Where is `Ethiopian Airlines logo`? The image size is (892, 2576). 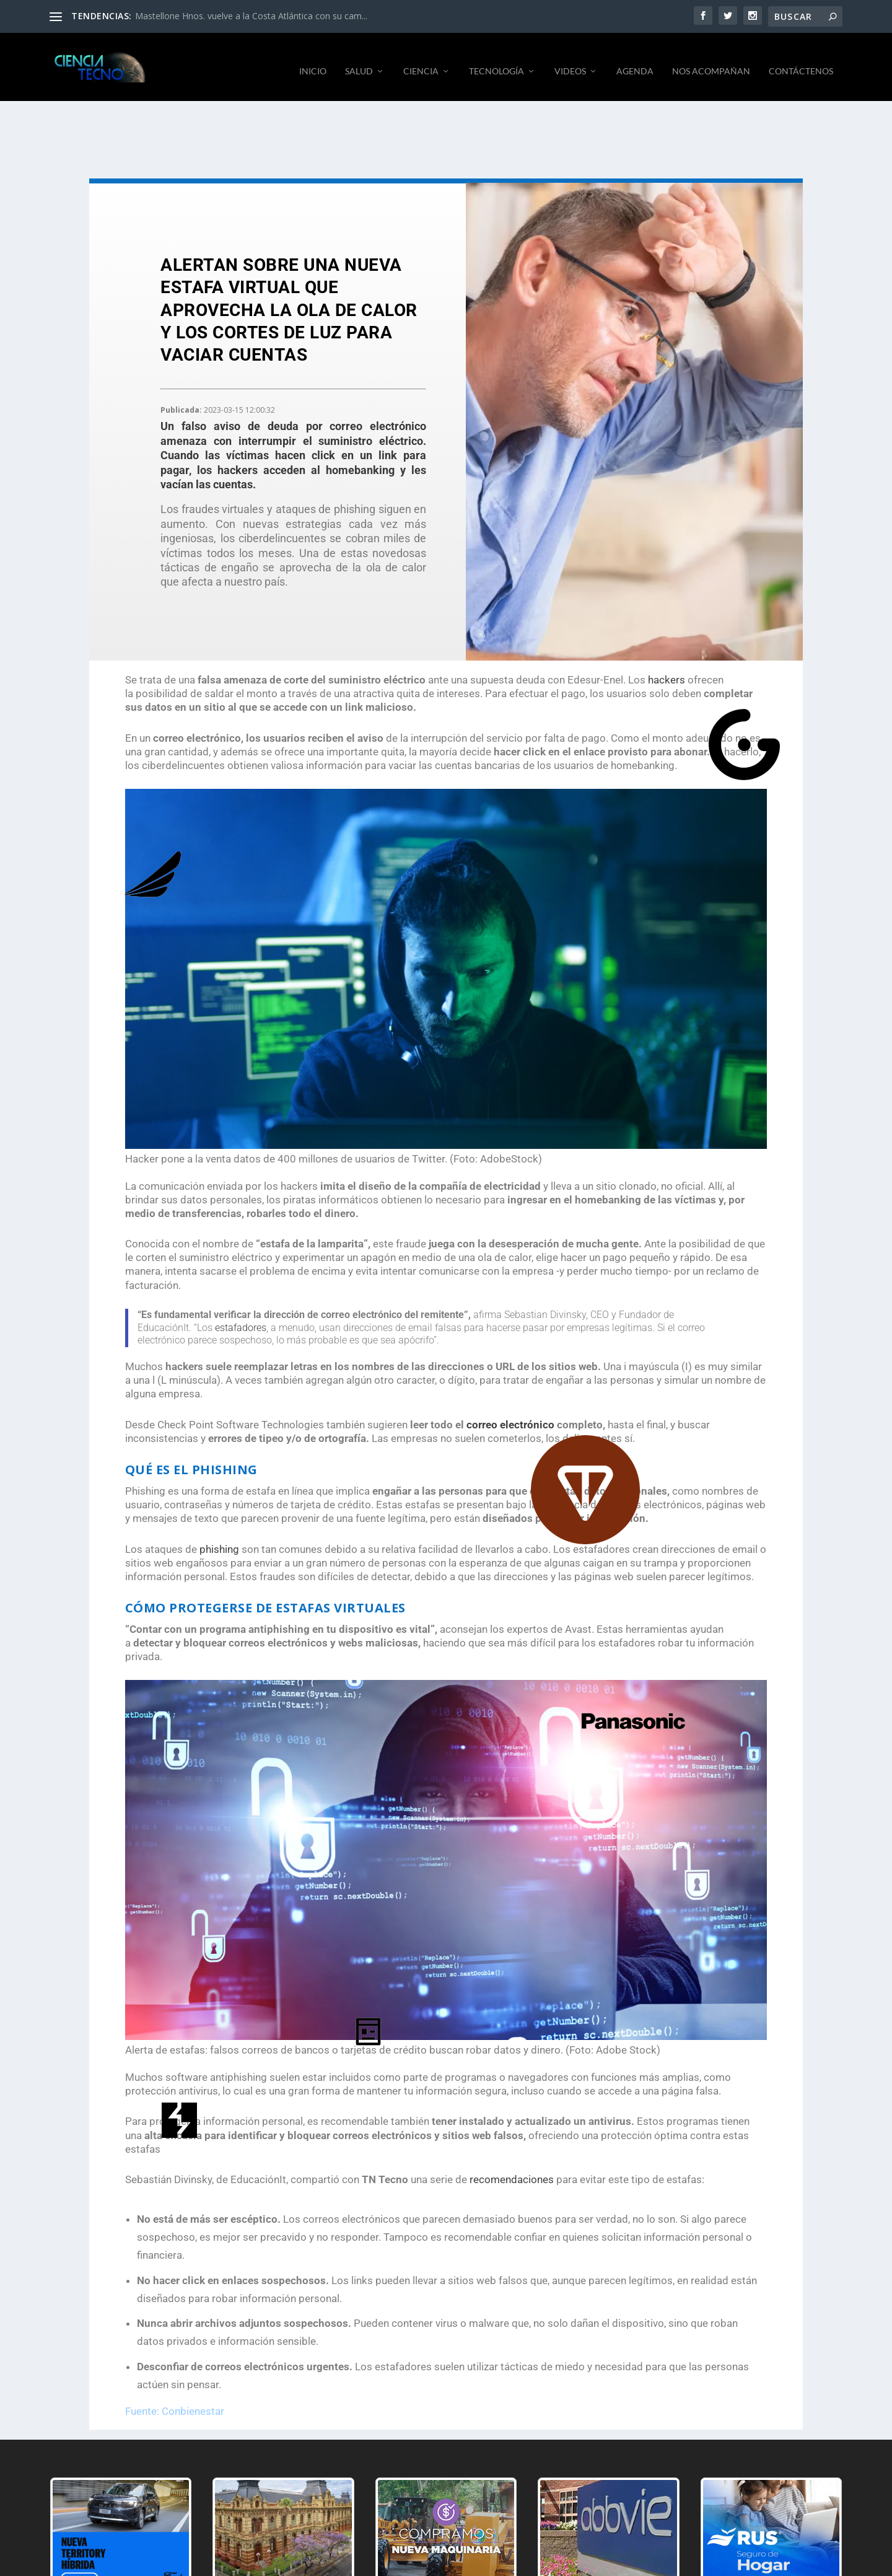 Ethiopian Airlines logo is located at coordinates (152, 874).